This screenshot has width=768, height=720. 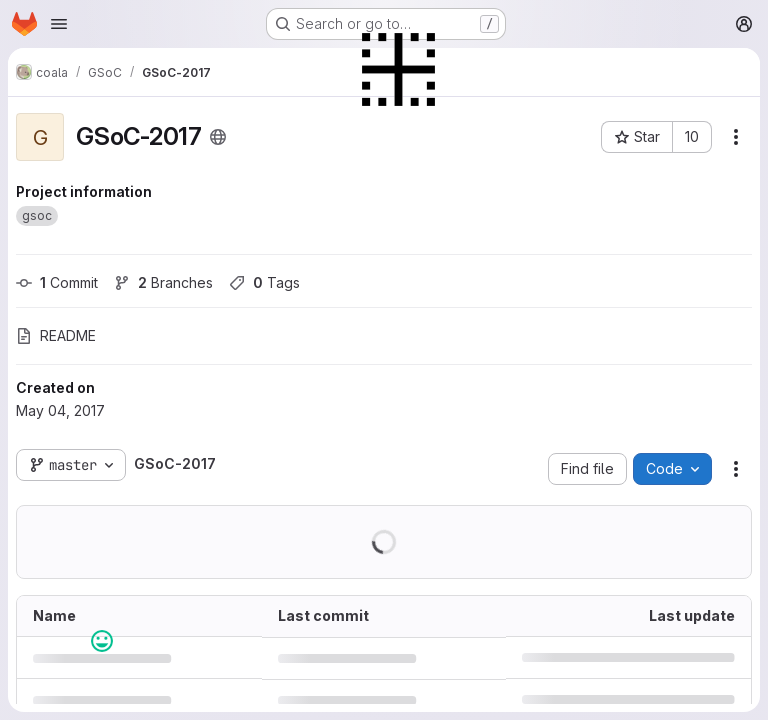 What do you see at coordinates (102, 641) in the screenshot?
I see `rate your experience as positive` at bounding box center [102, 641].